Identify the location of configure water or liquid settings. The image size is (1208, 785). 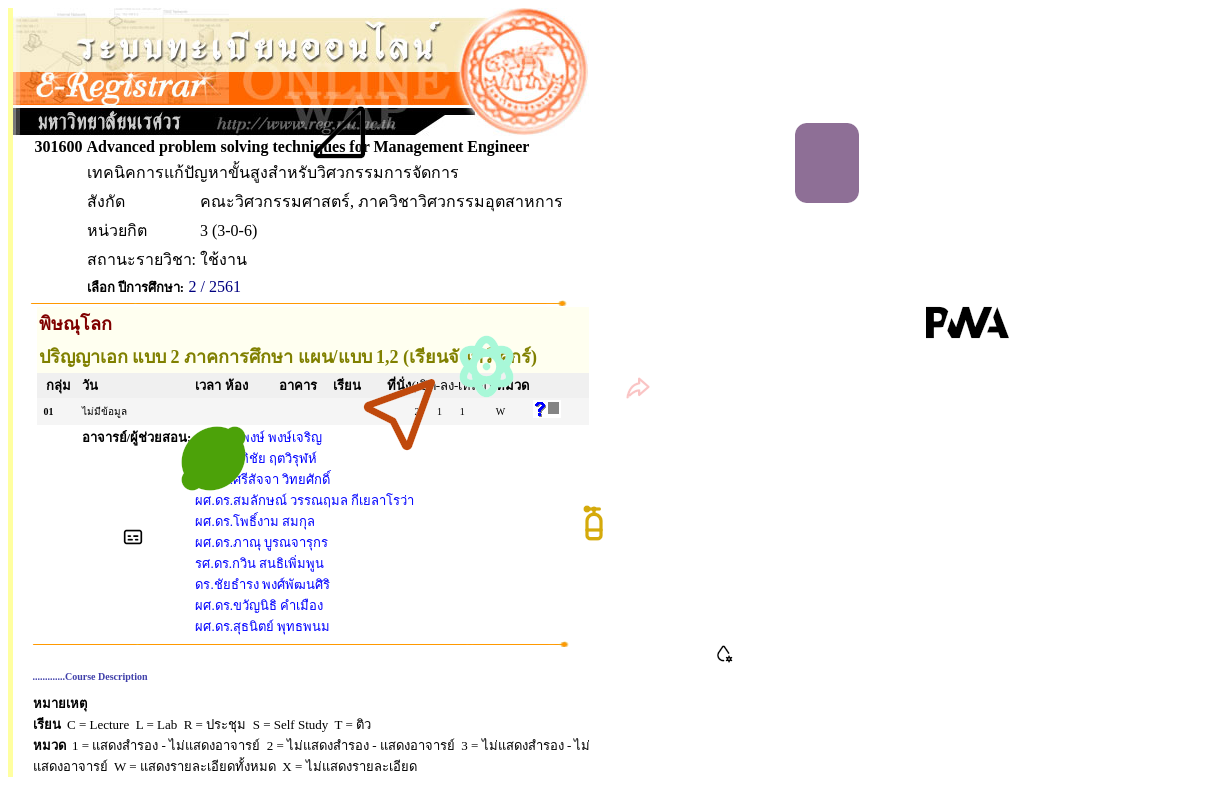
(723, 653).